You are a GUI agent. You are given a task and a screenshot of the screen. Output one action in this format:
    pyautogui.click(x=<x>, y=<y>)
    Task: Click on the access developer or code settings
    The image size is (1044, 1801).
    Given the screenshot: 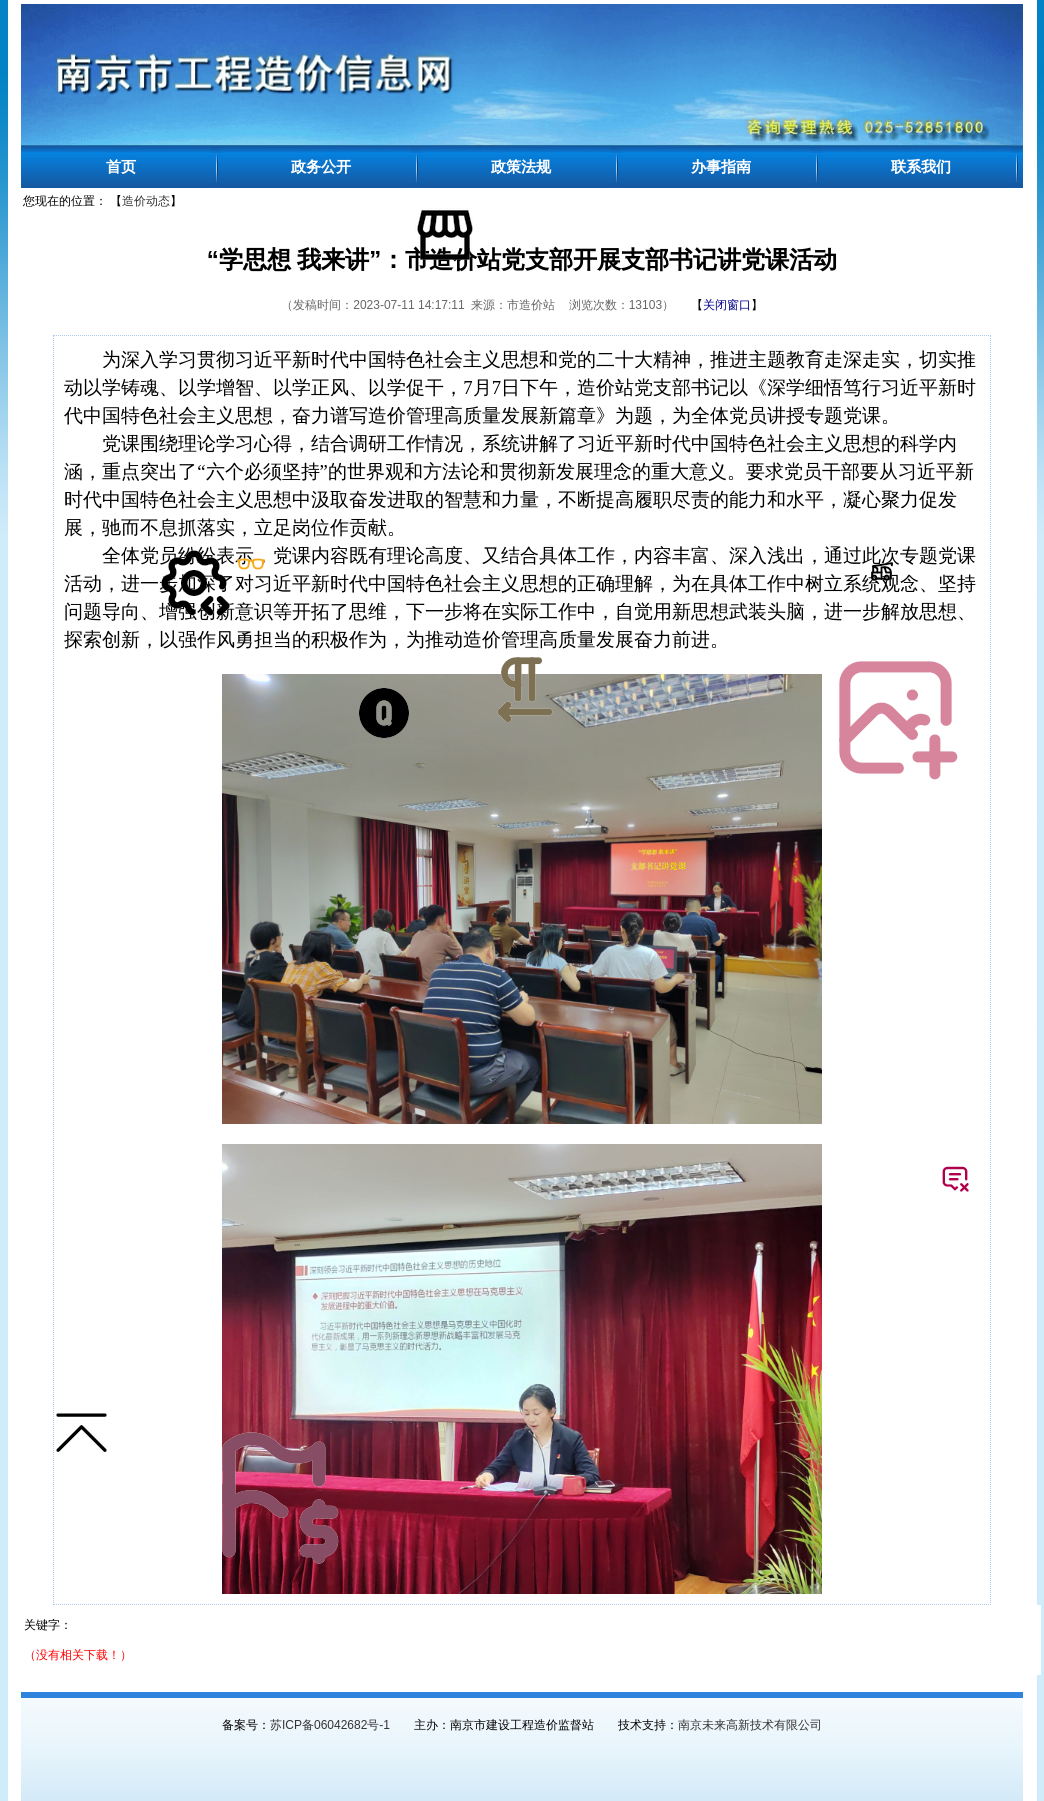 What is the action you would take?
    pyautogui.click(x=194, y=583)
    